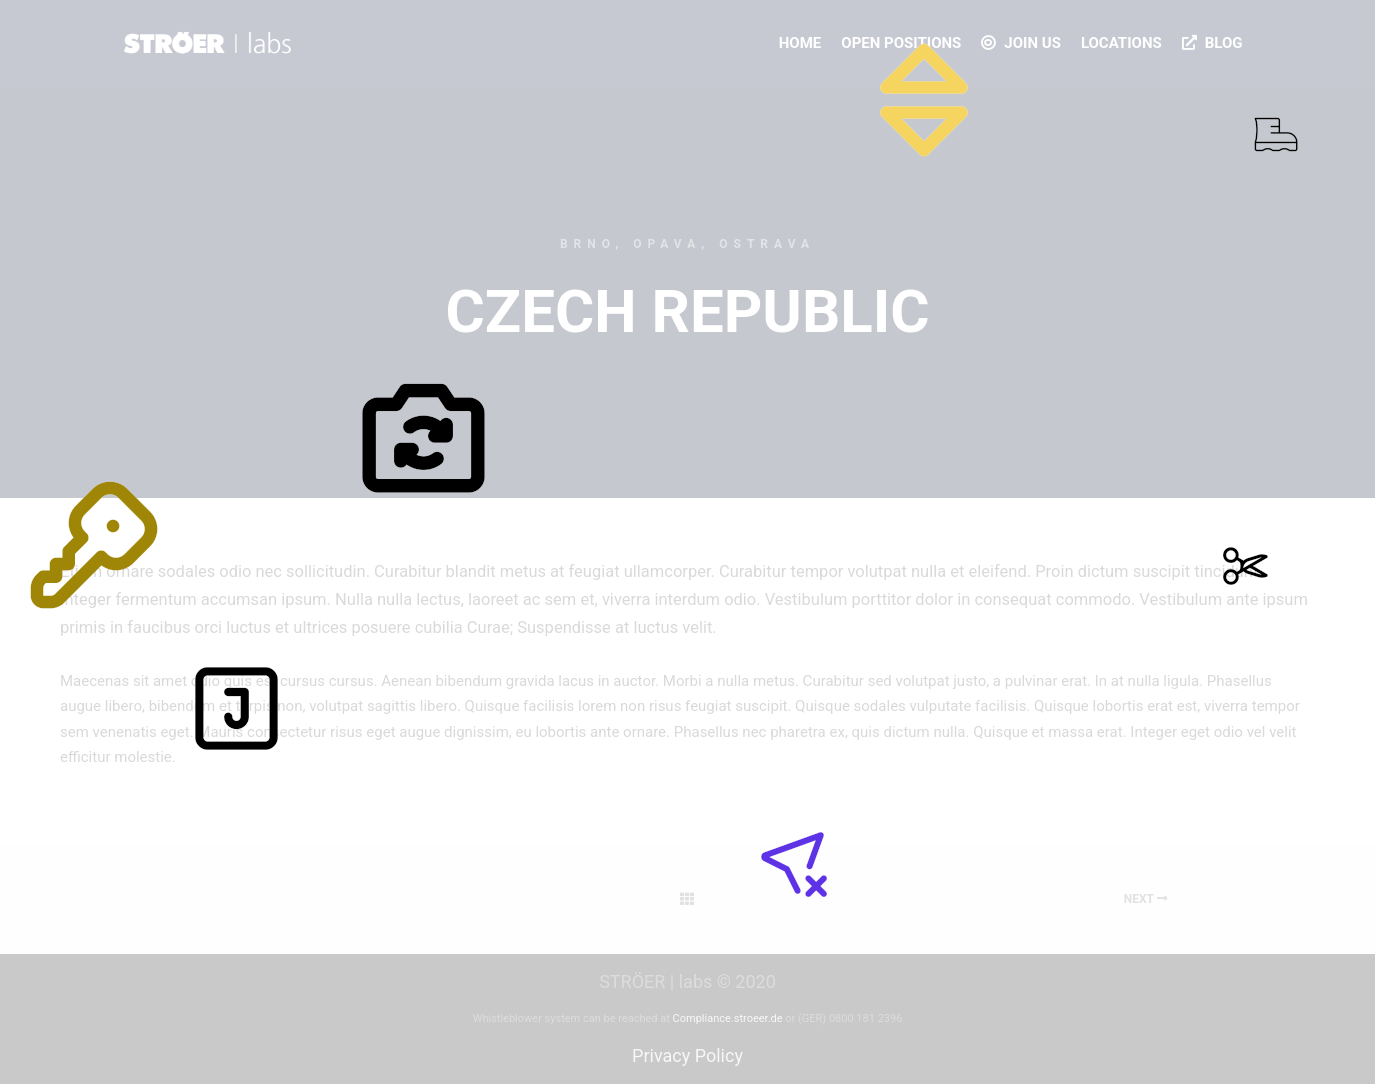 Image resolution: width=1375 pixels, height=1084 pixels. What do you see at coordinates (1245, 566) in the screenshot?
I see `cut selected content` at bounding box center [1245, 566].